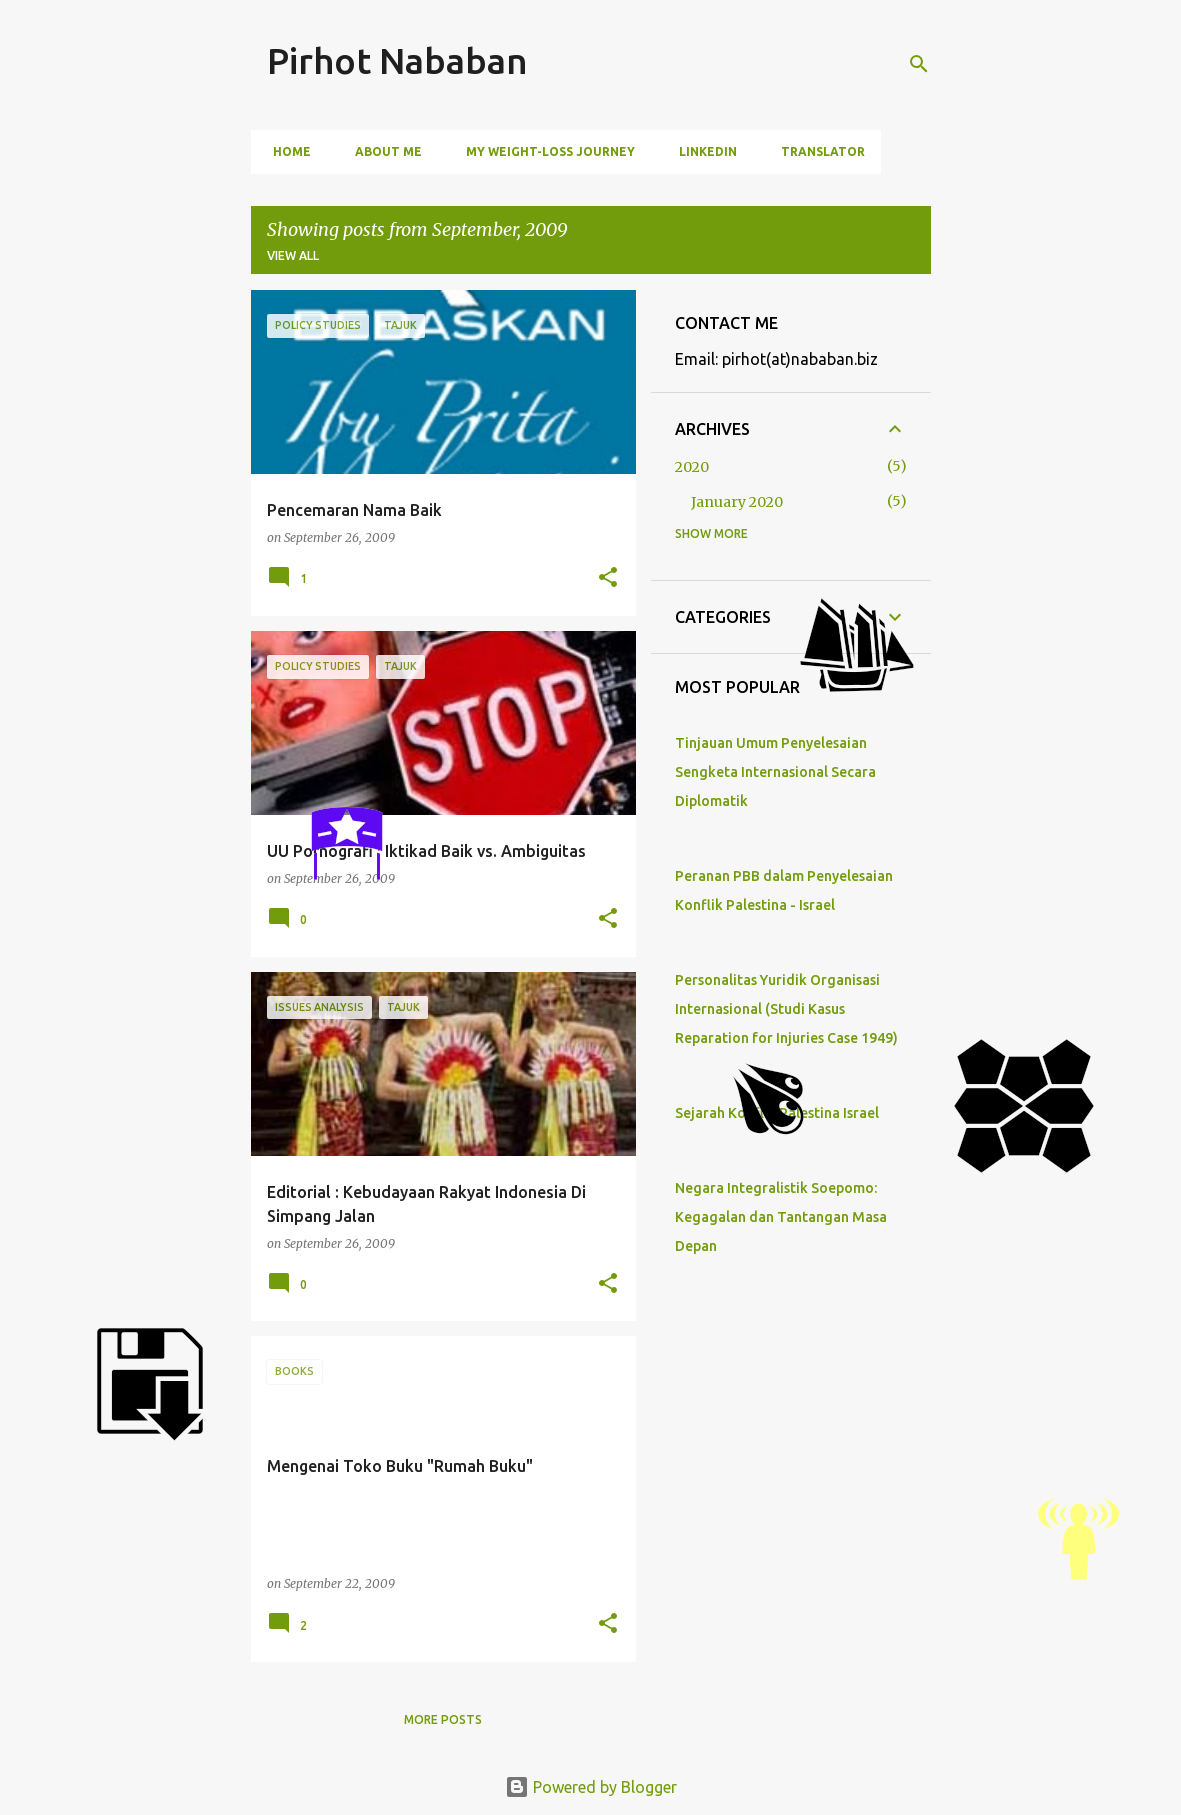 This screenshot has width=1181, height=1815. I want to click on indicates active awareness or alert mode, so click(1078, 1539).